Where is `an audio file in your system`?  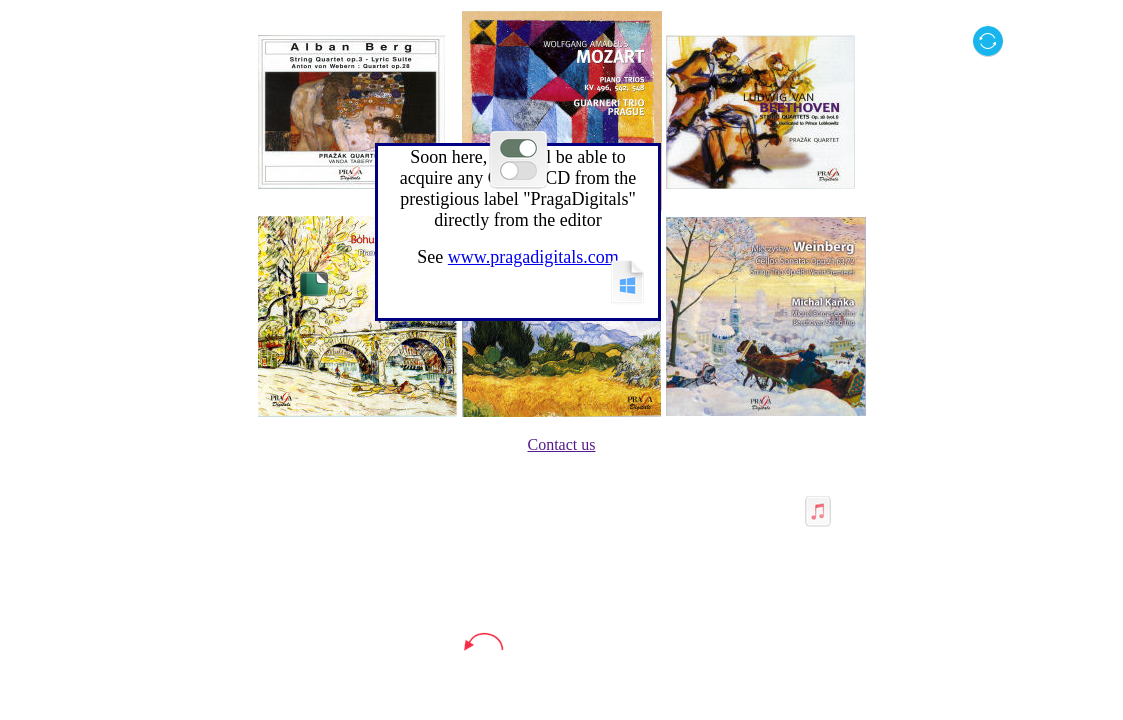
an audio file in your system is located at coordinates (818, 511).